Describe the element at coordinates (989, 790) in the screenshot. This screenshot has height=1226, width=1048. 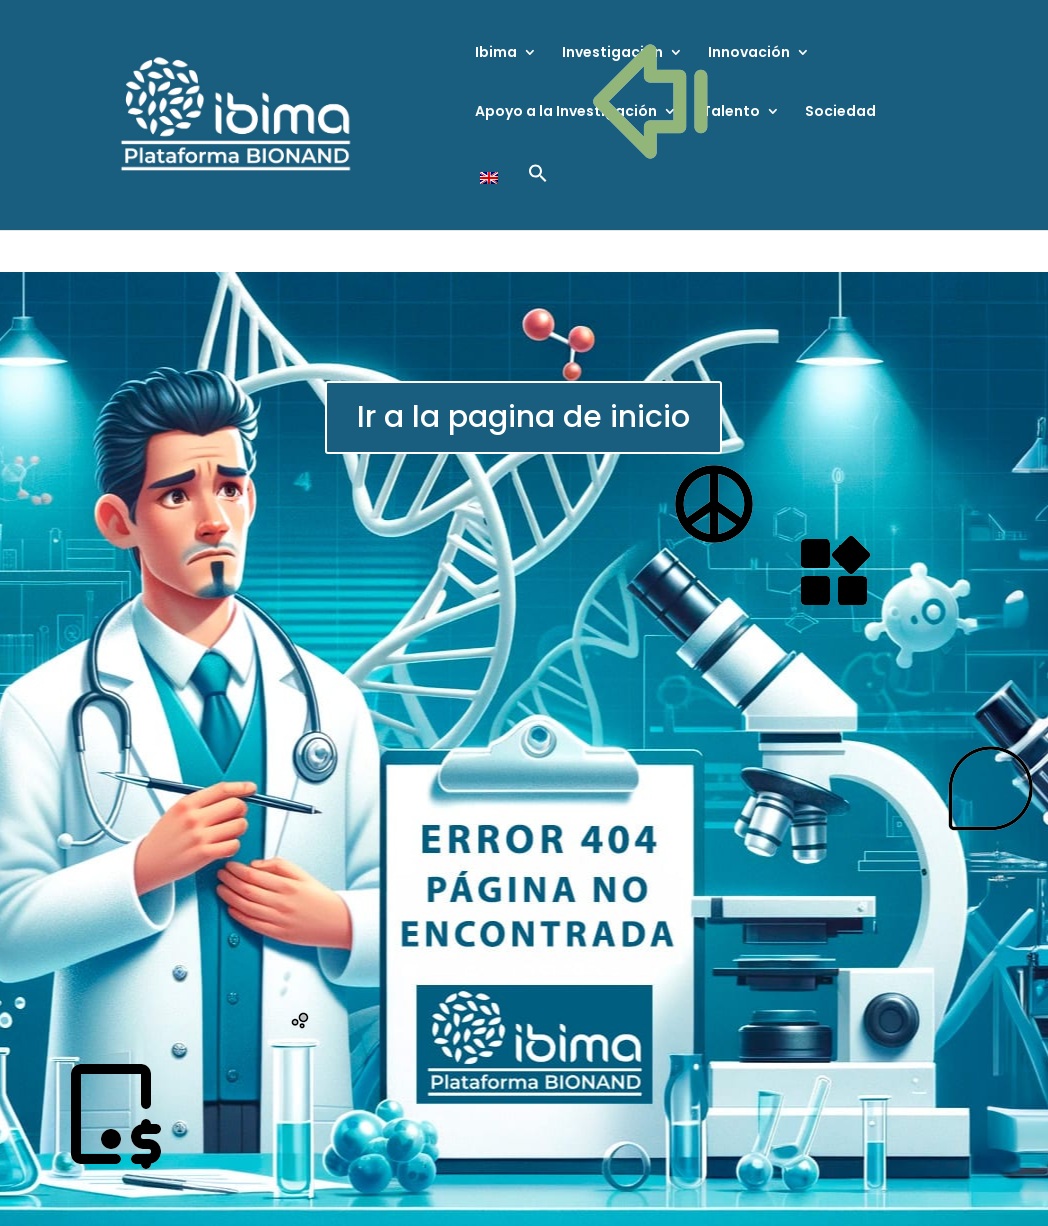
I see `open chat or messaging` at that location.